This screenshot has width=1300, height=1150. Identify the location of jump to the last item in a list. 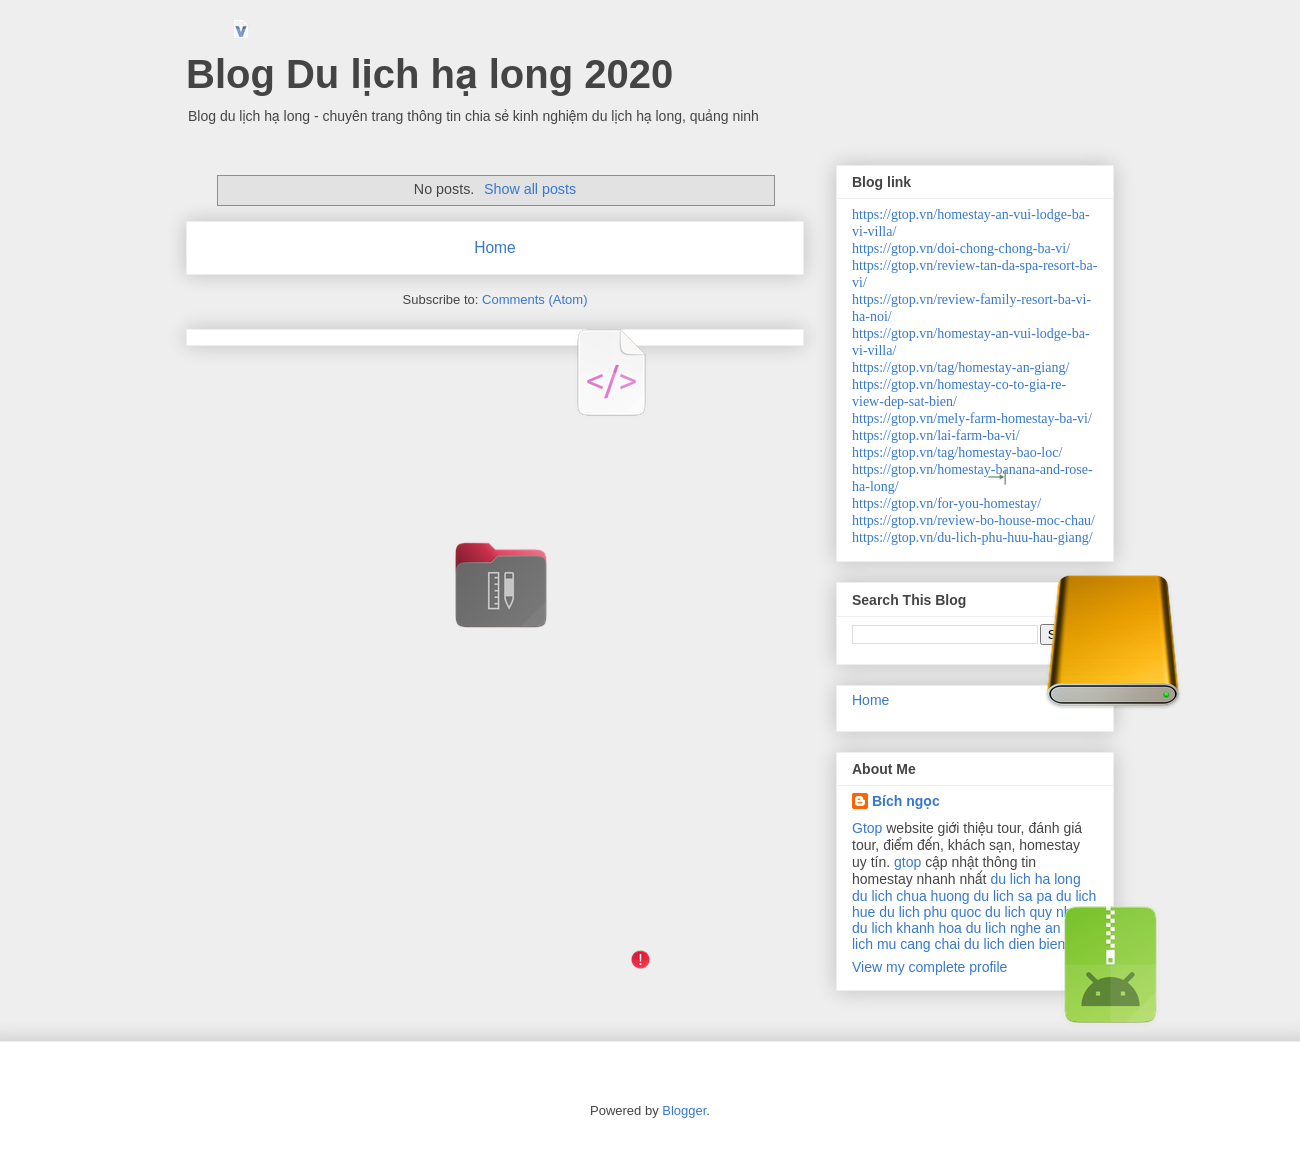
(997, 477).